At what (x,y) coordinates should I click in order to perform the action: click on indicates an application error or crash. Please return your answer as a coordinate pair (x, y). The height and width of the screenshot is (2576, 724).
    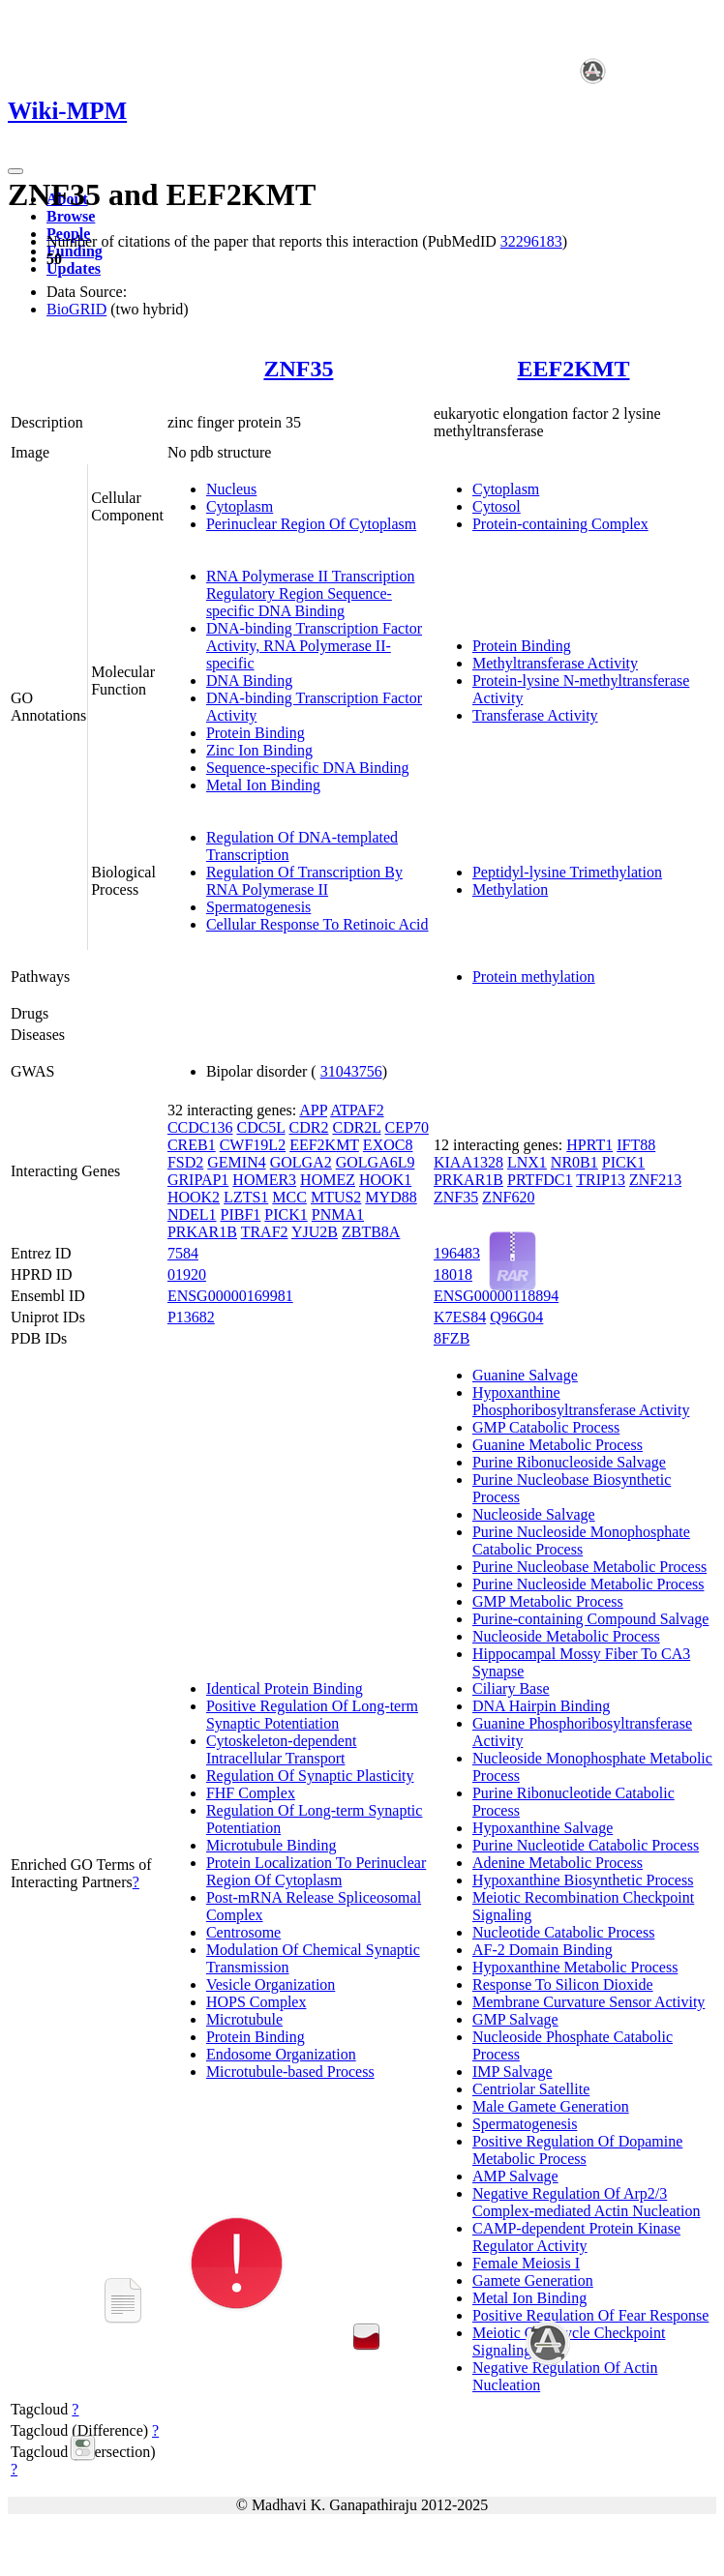
    Looking at the image, I should click on (236, 2263).